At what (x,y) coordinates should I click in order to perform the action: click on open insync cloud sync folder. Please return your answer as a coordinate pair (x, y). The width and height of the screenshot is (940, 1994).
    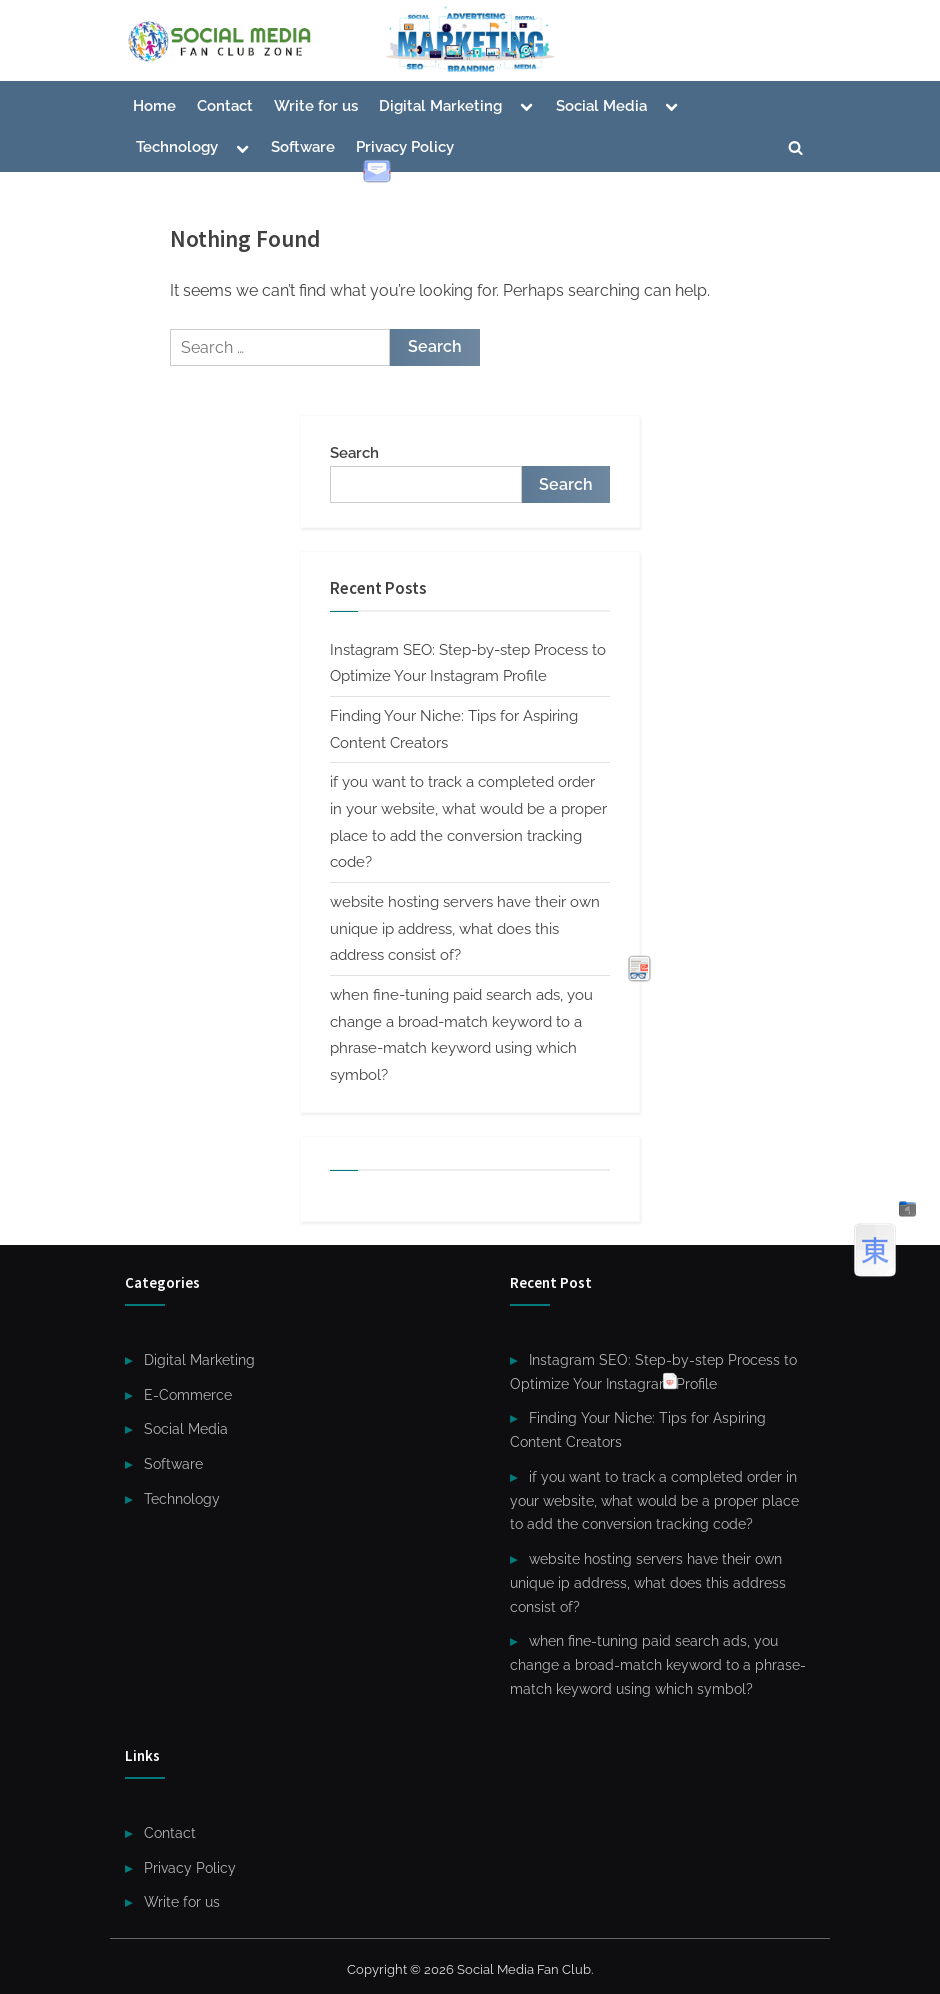
    Looking at the image, I should click on (907, 1208).